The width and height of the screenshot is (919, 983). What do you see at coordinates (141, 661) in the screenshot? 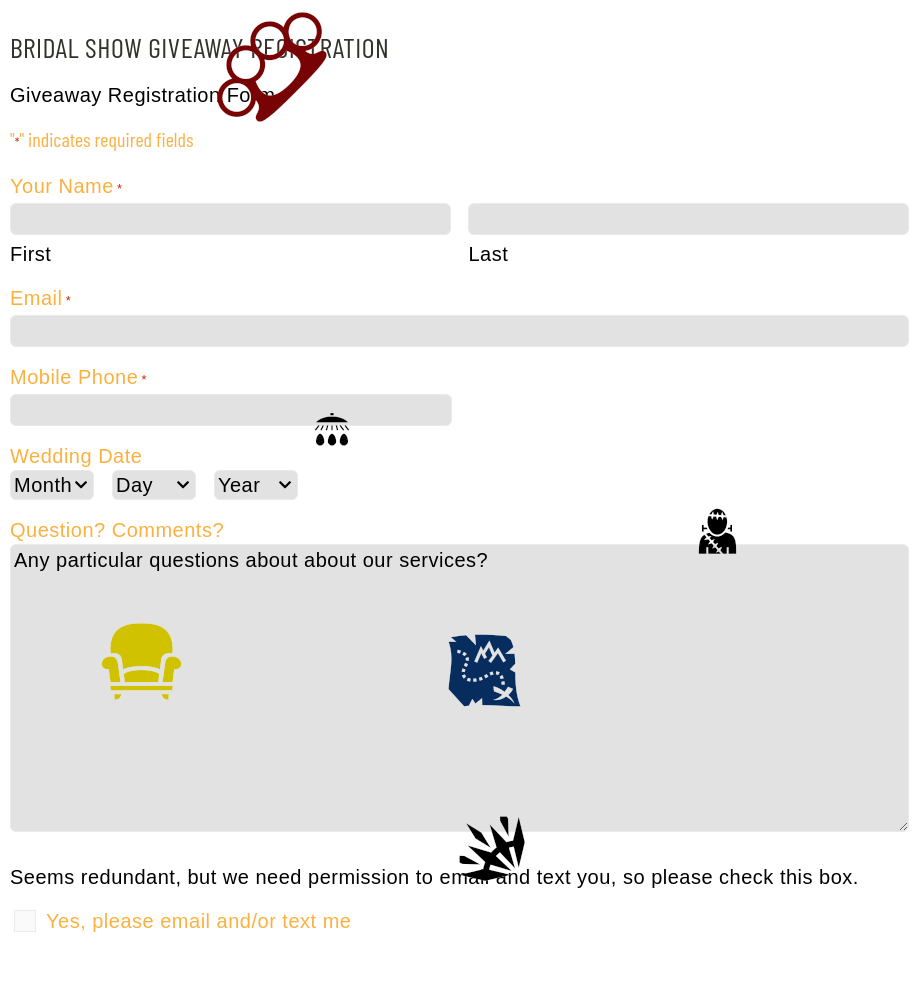
I see `browse furniture or home decor items` at bounding box center [141, 661].